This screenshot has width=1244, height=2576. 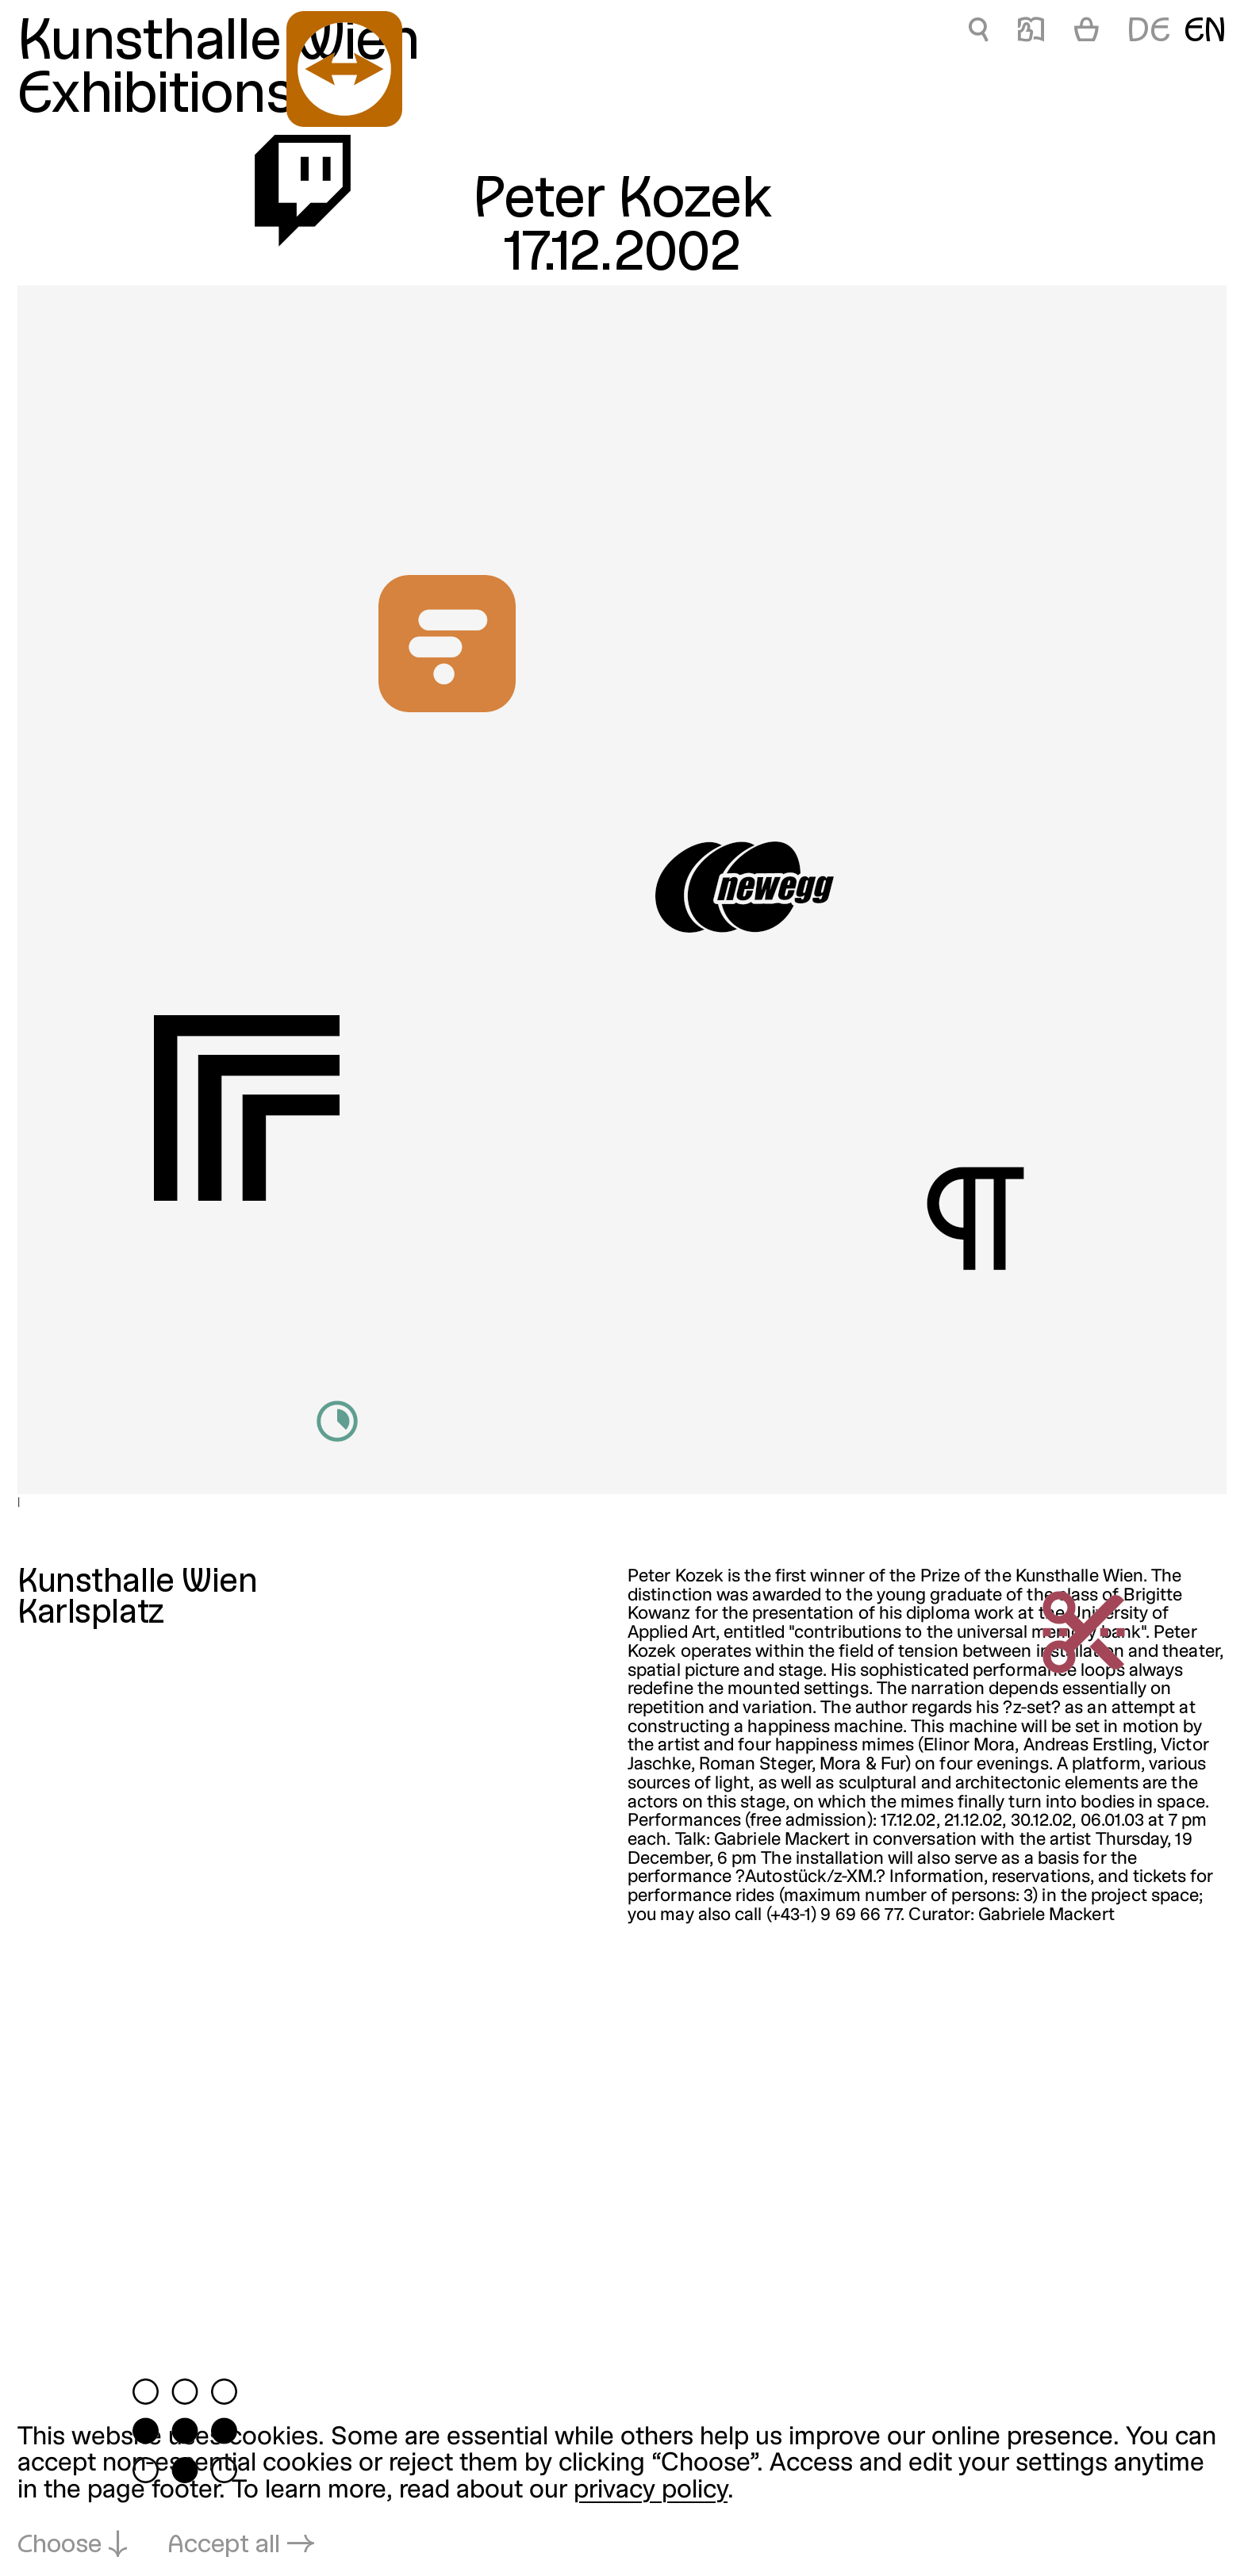 What do you see at coordinates (185, 2431) in the screenshot?
I see `open tailscale vpn settings` at bounding box center [185, 2431].